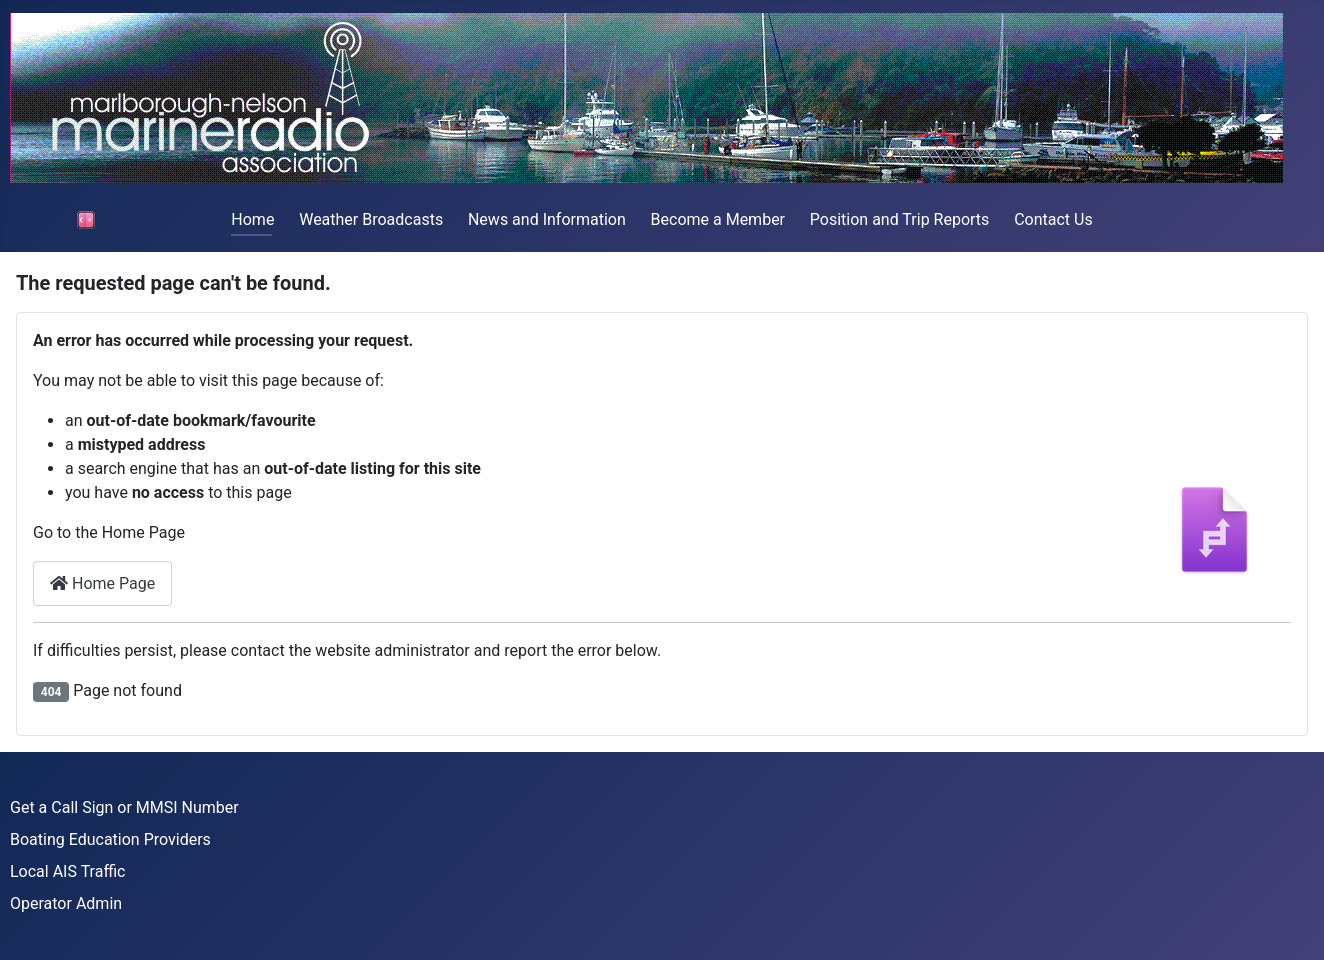 The width and height of the screenshot is (1324, 960). What do you see at coordinates (1214, 529) in the screenshot?
I see `microsoft infopath form file` at bounding box center [1214, 529].